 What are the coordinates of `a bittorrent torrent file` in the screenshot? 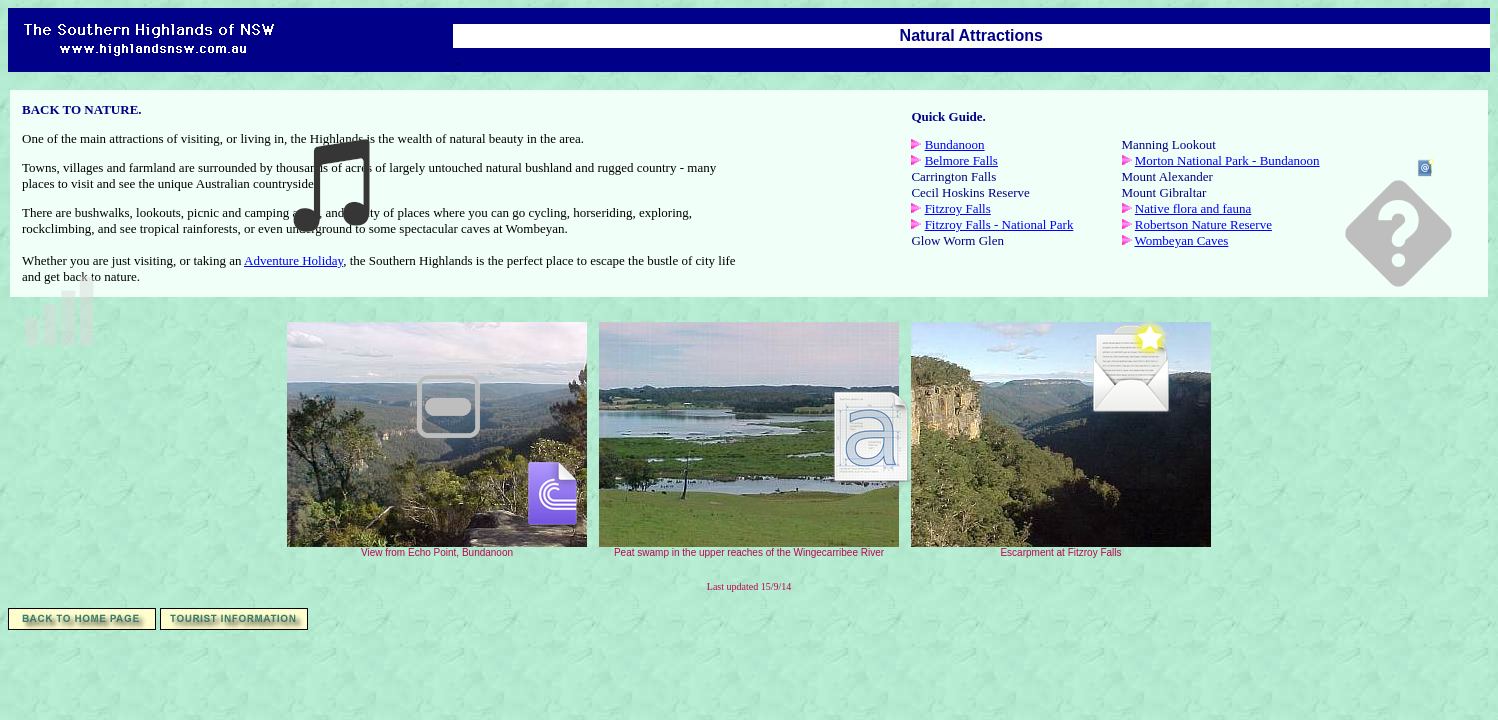 It's located at (552, 494).